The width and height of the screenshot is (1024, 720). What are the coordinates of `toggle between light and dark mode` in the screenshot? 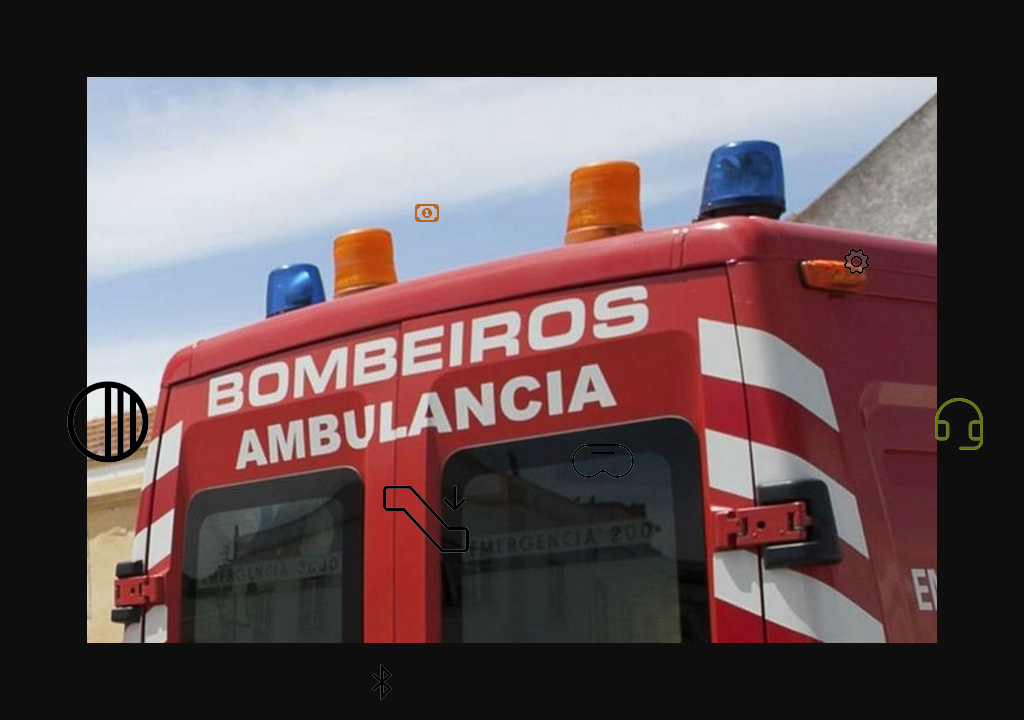 It's located at (108, 422).